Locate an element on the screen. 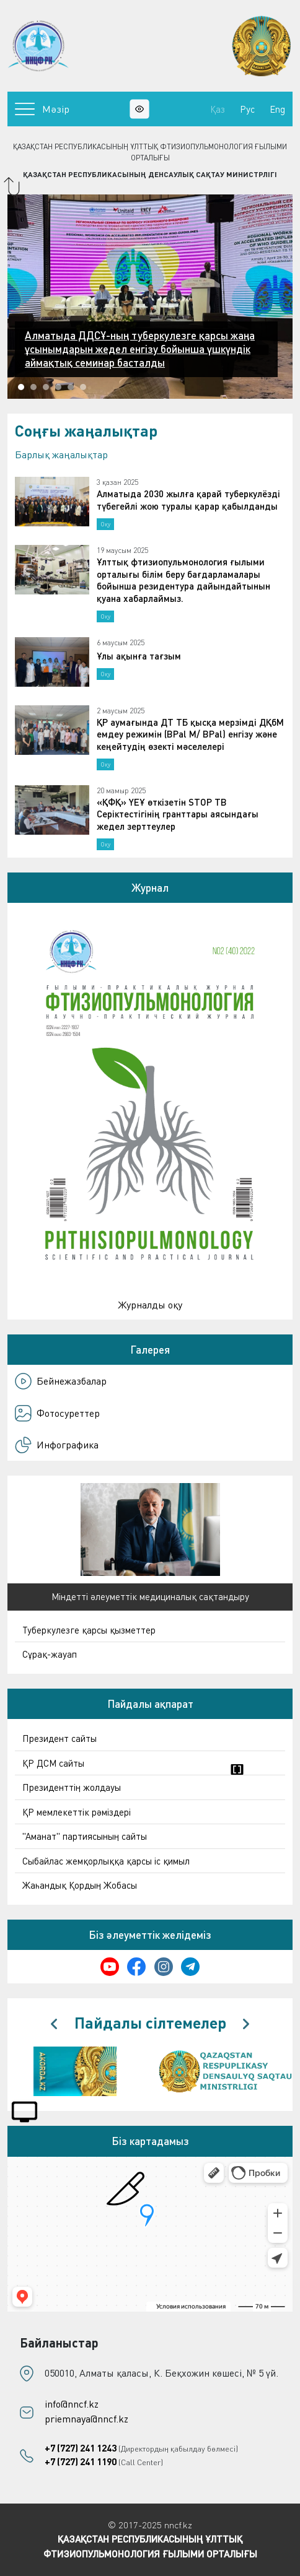 This screenshot has width=300, height=2576. go back or return to previous screen is located at coordinates (12, 186).